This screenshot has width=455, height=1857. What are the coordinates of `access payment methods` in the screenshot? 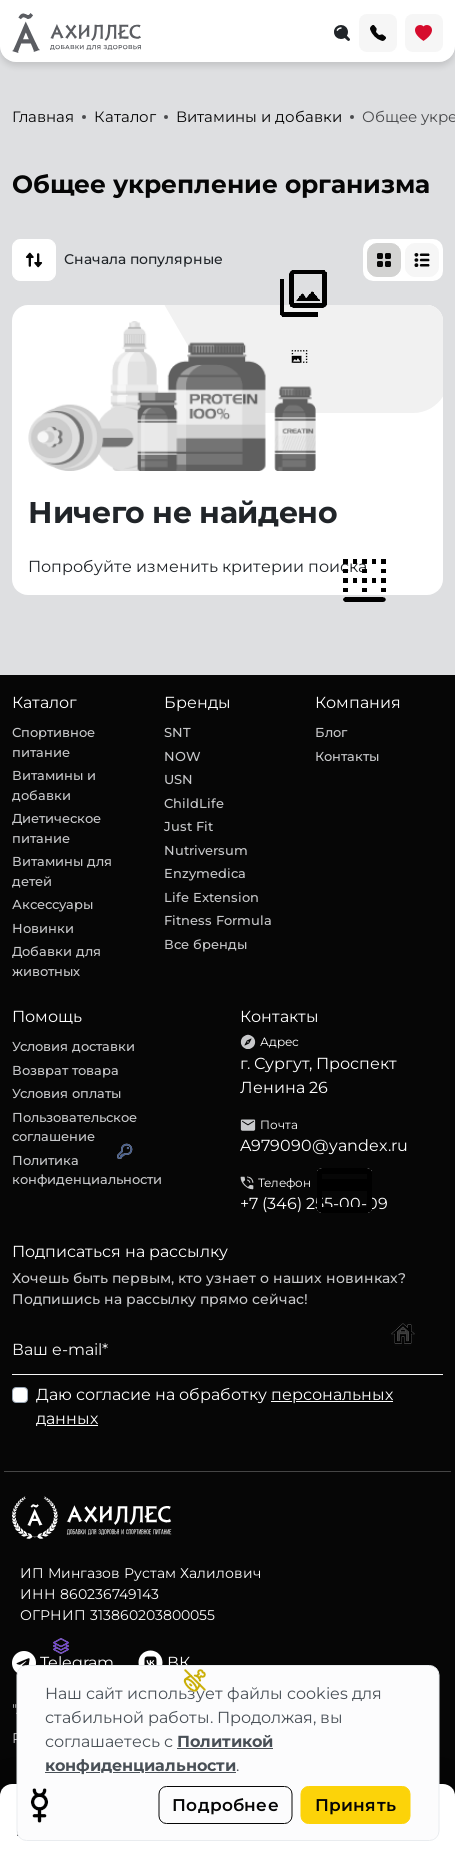 It's located at (344, 1190).